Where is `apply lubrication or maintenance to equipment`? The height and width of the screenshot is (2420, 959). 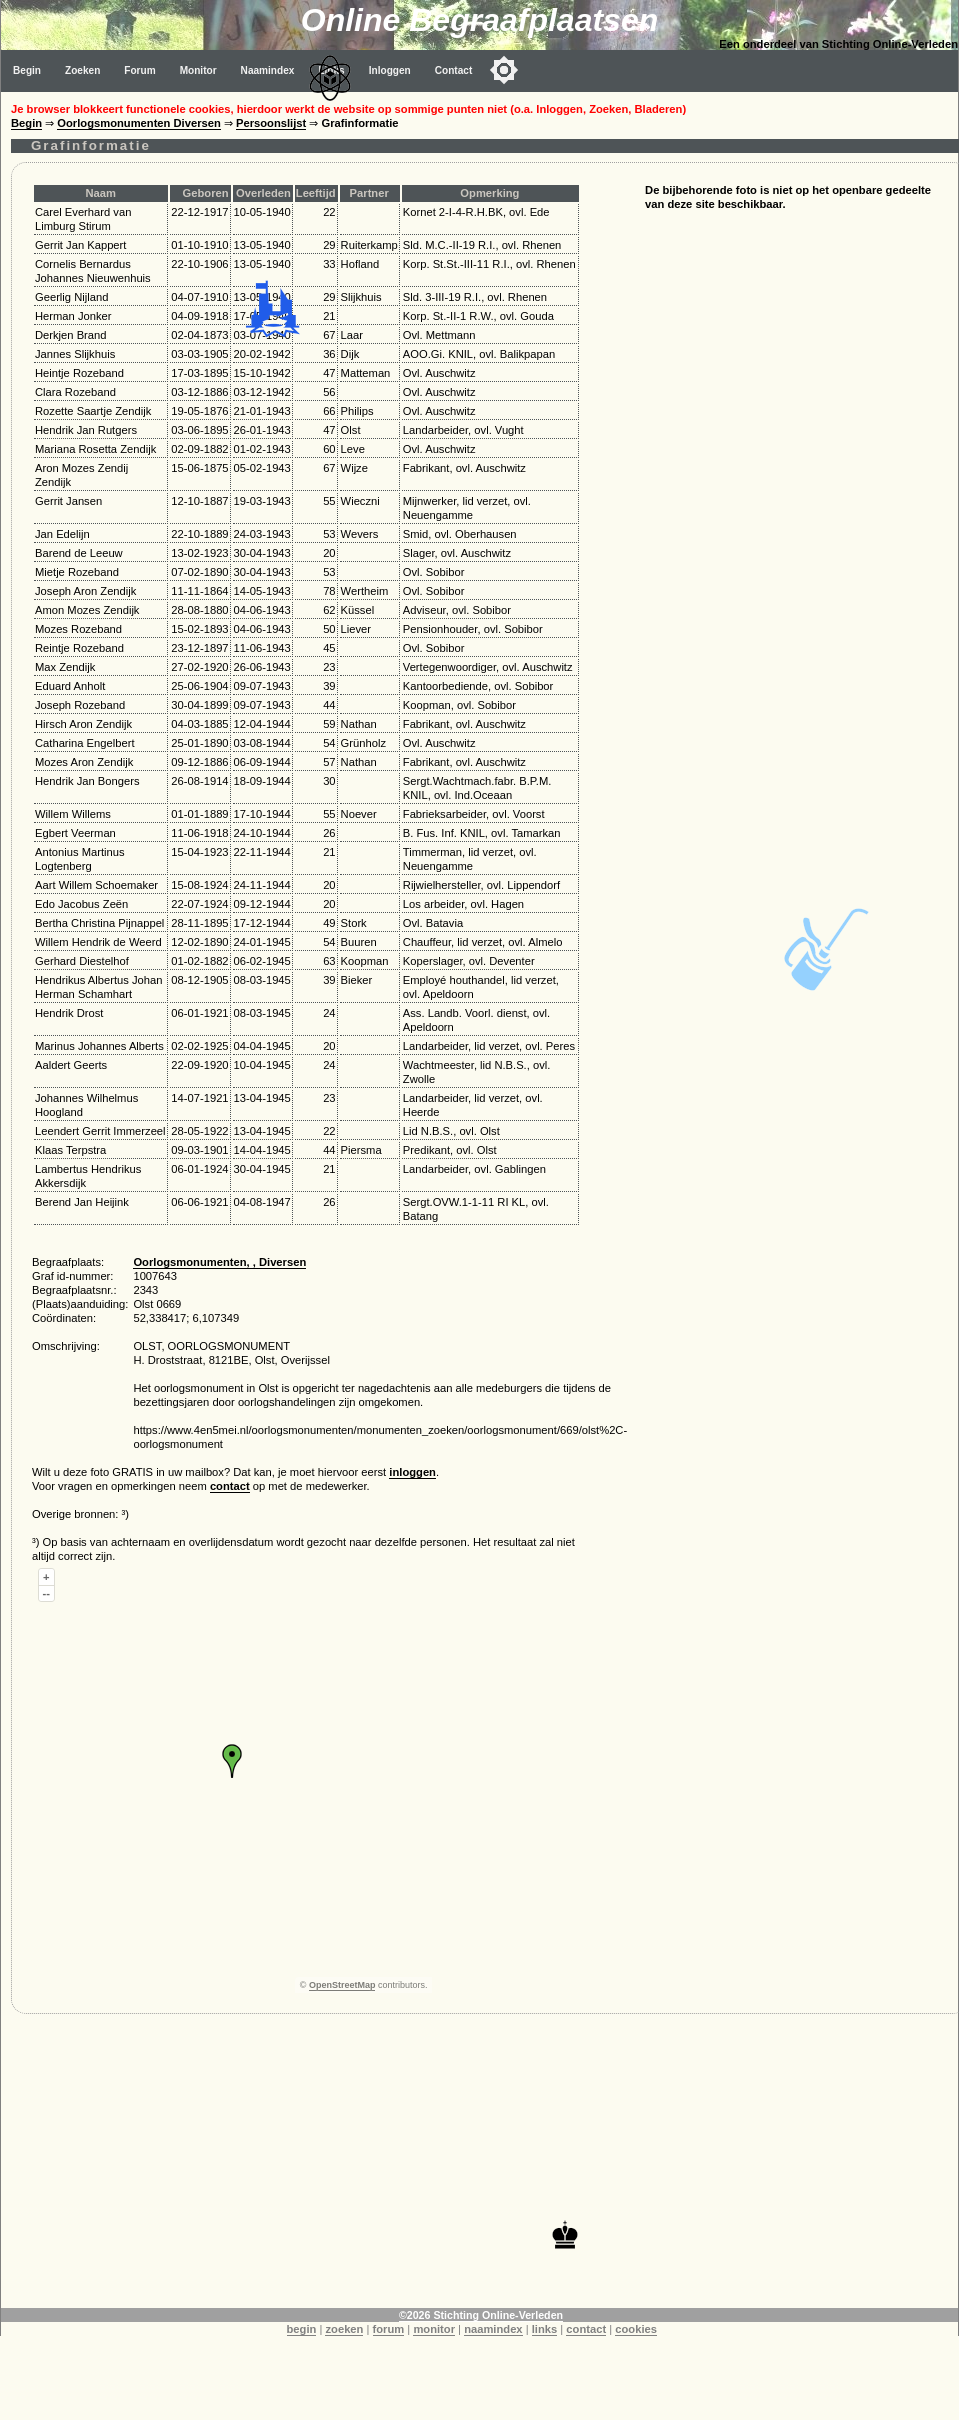
apply lubrication or maintenance to equipment is located at coordinates (826, 949).